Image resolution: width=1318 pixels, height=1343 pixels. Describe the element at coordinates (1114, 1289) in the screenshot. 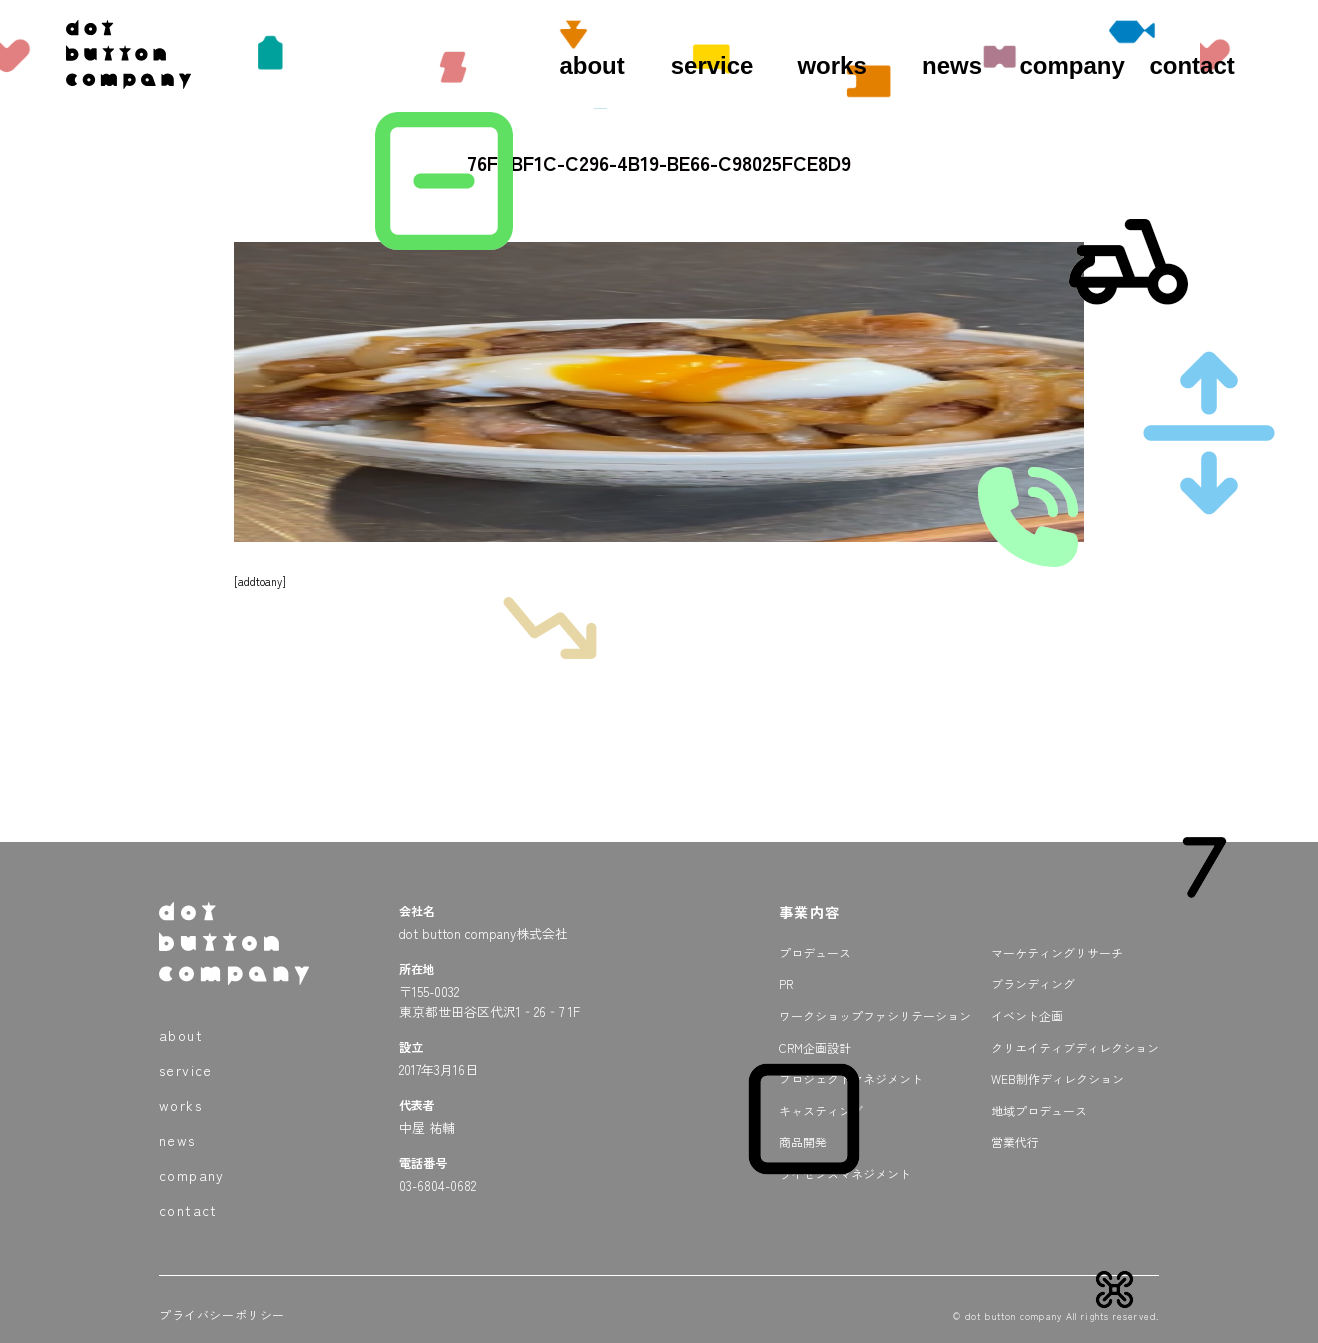

I see `access drone controls` at that location.